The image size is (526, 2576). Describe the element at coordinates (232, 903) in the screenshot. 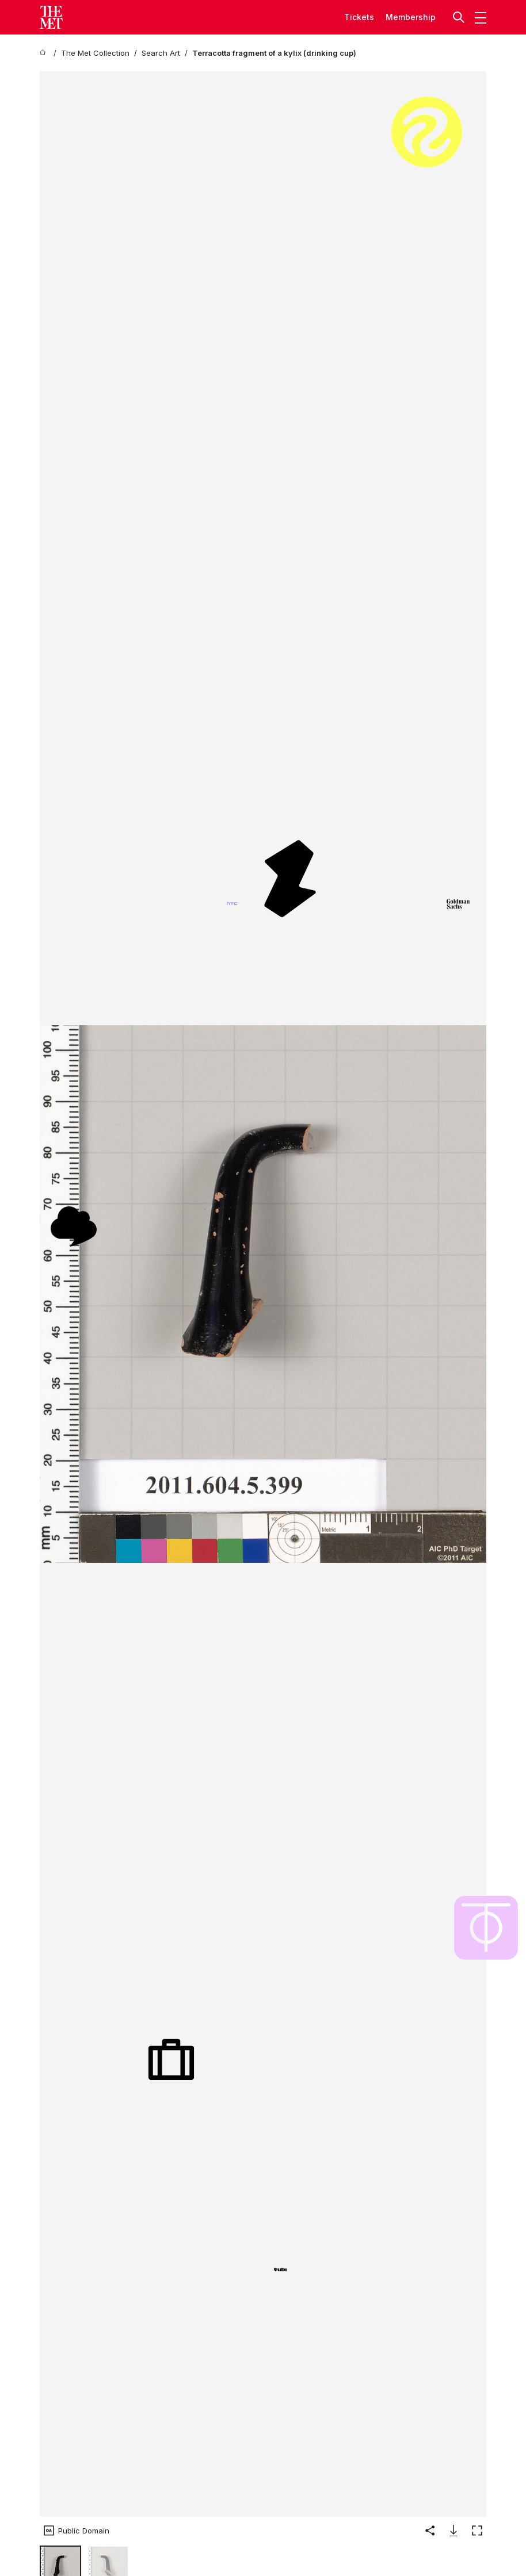

I see `HTC brand logo` at that location.